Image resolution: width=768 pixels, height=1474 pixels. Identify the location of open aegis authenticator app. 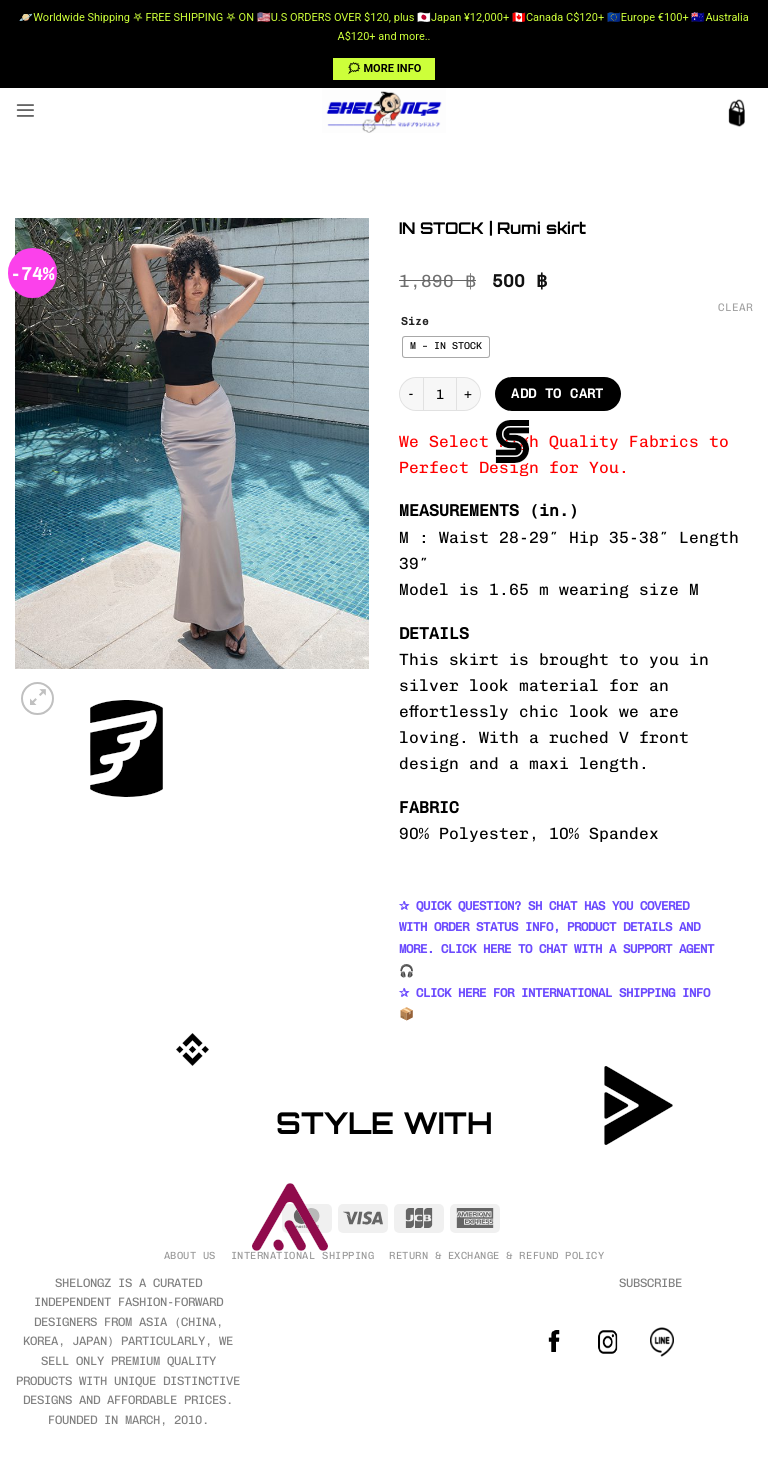
(290, 1217).